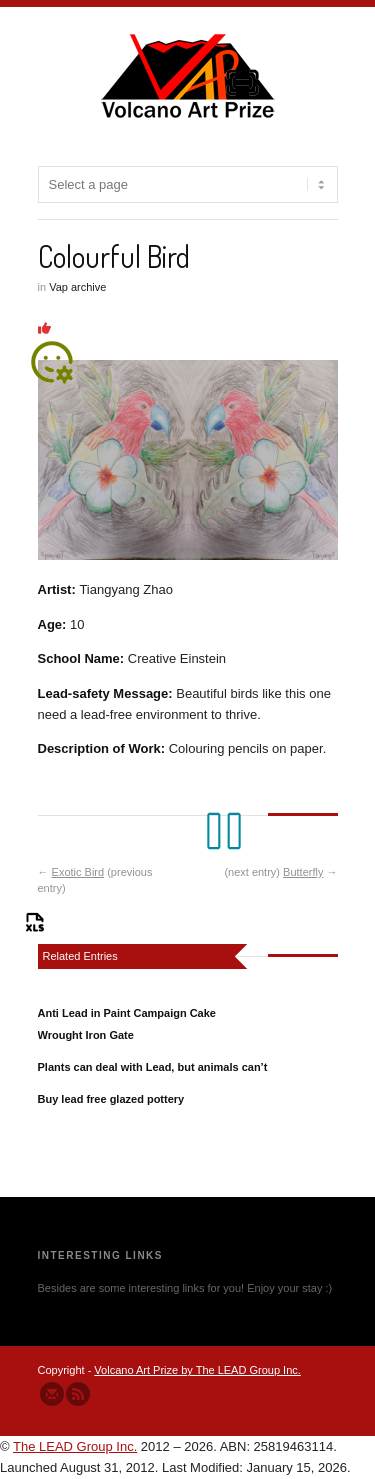 The width and height of the screenshot is (375, 1479). Describe the element at coordinates (52, 362) in the screenshot. I see `customize emoji or reaction settings` at that location.